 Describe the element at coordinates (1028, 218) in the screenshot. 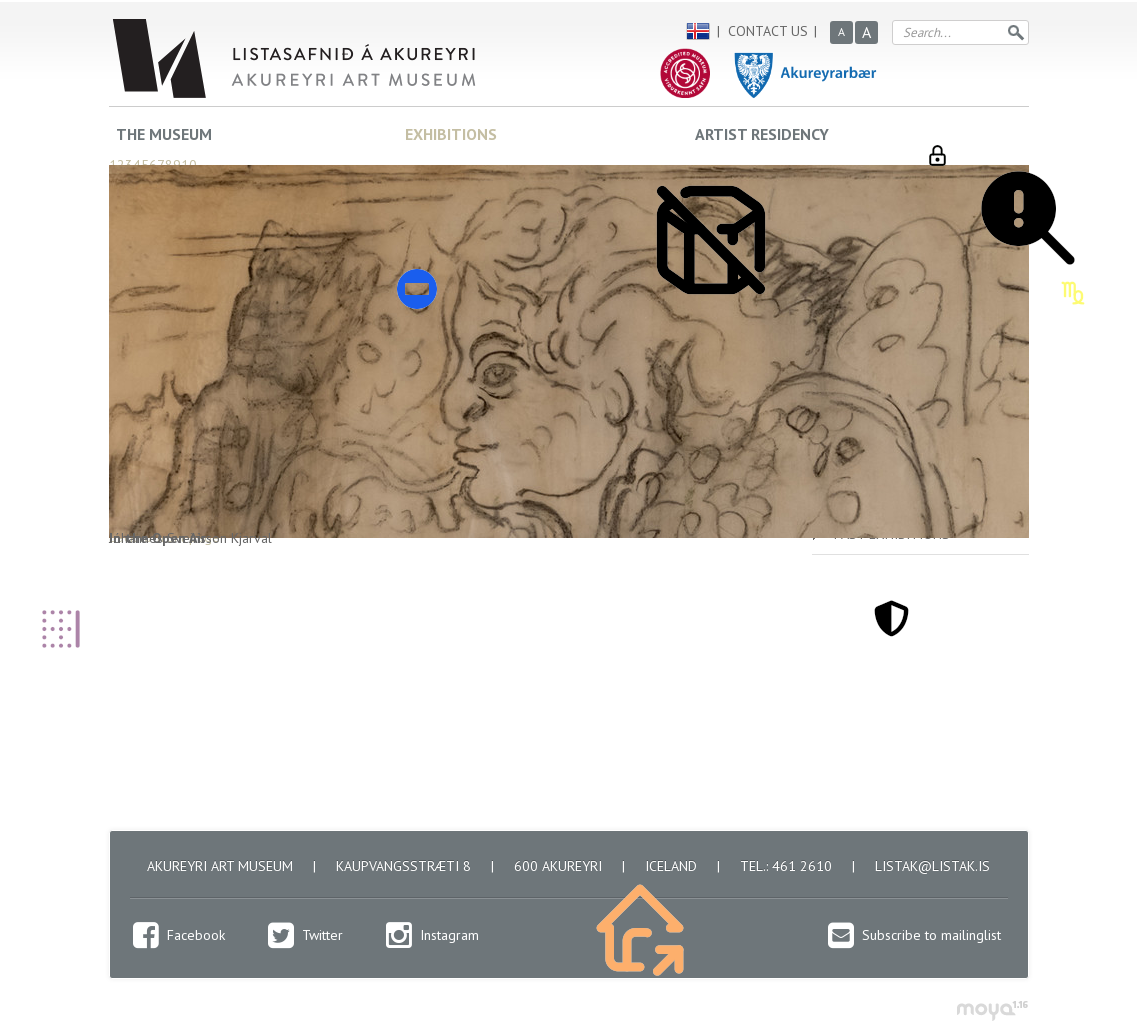

I see `search error or warning` at that location.